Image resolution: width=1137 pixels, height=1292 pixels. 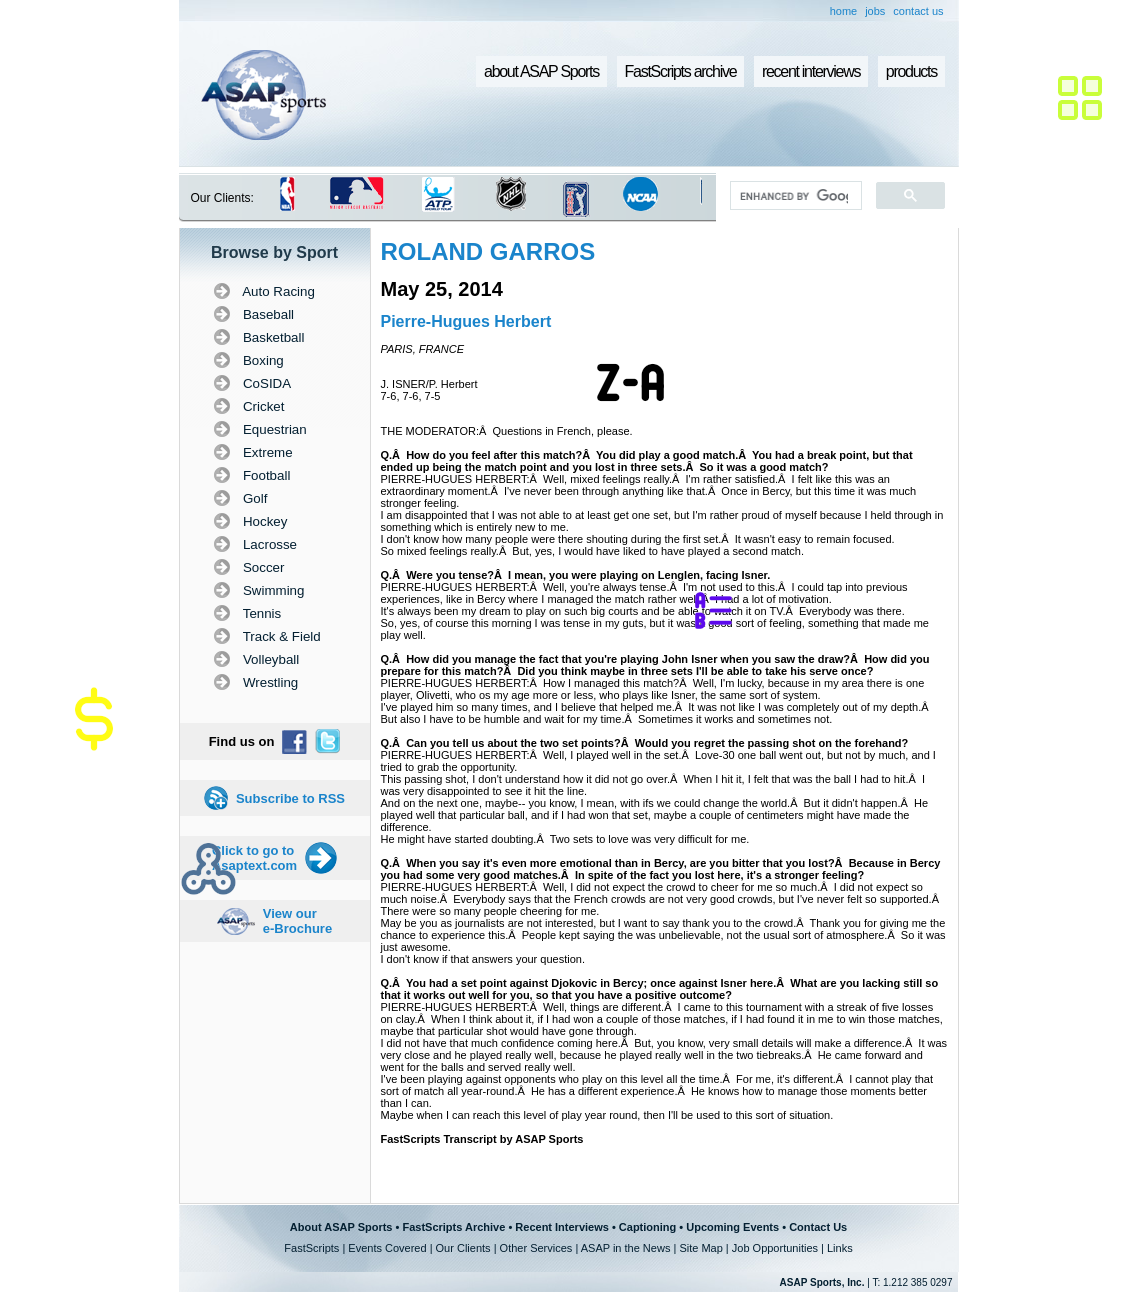 I want to click on indicates loading or processing in progress, so click(x=208, y=872).